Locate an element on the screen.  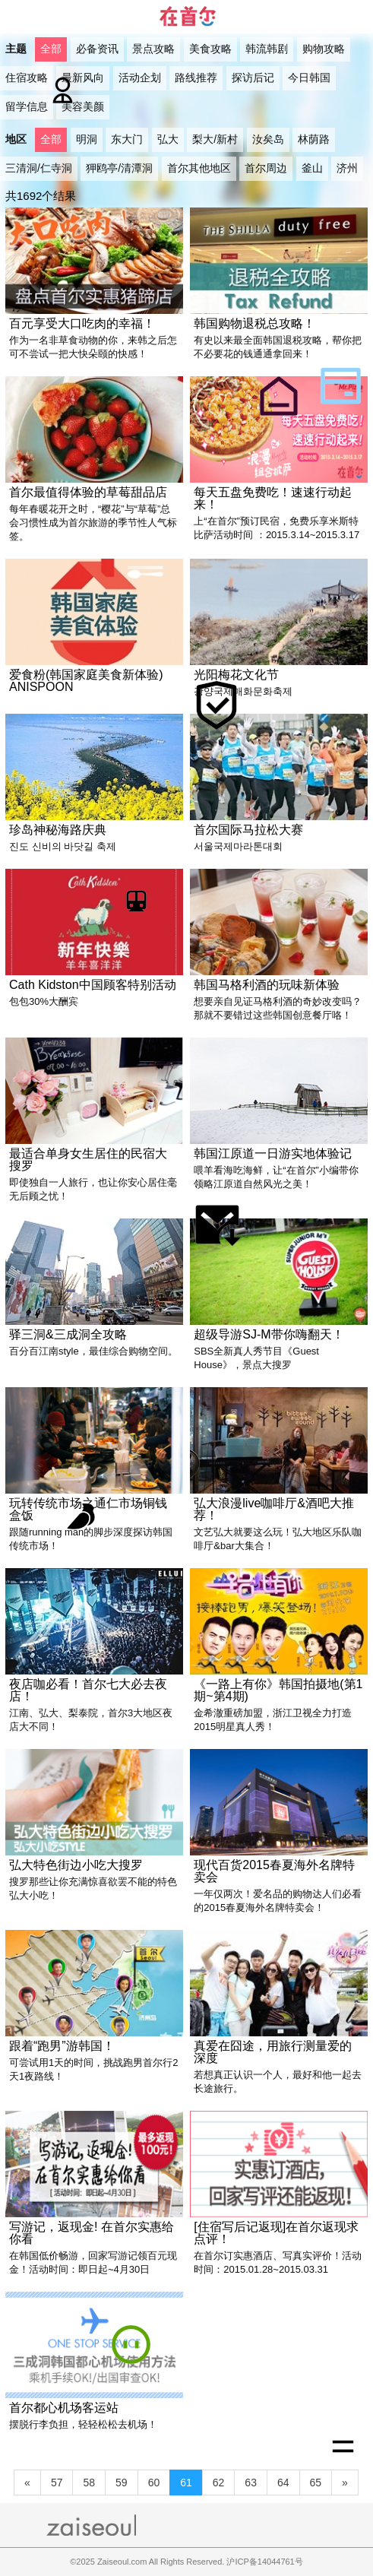
indicates equal or balanced values is located at coordinates (343, 2446).